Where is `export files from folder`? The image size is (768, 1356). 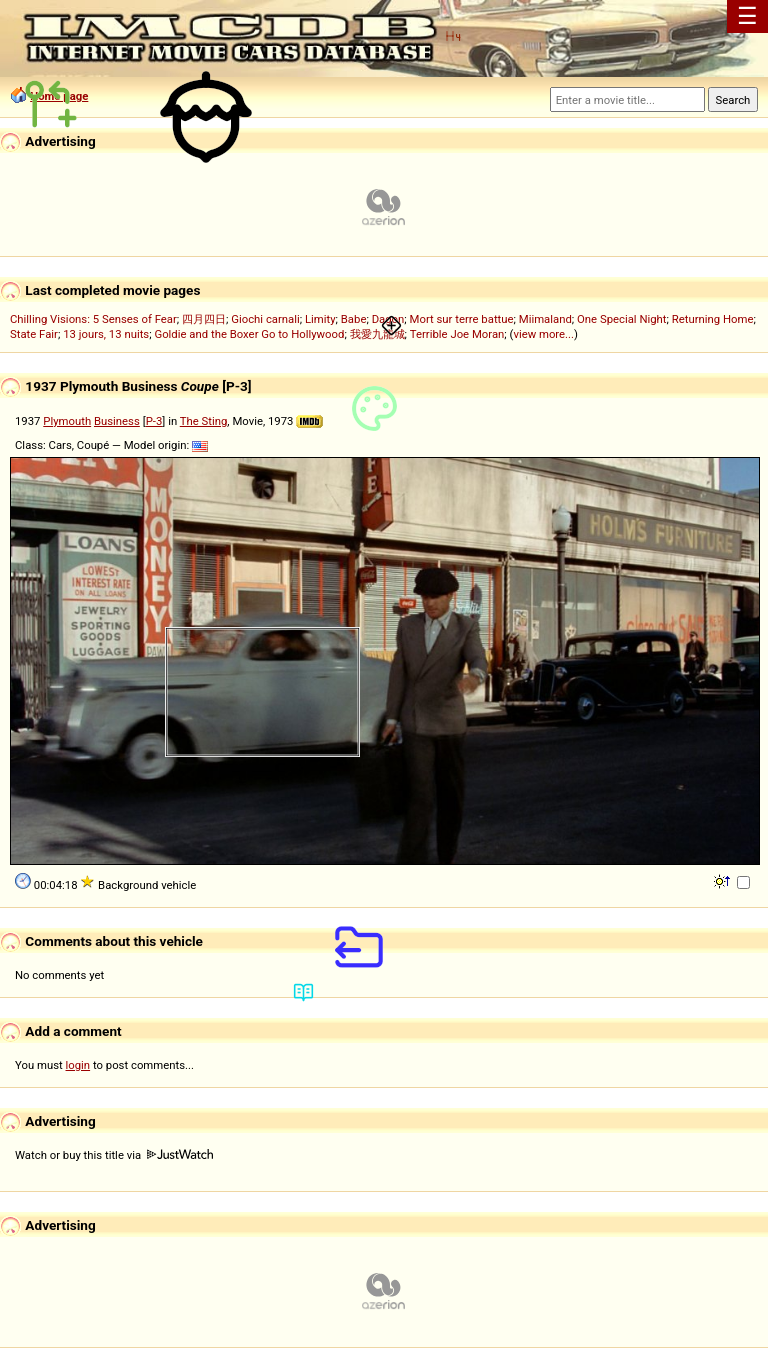
export files from folder is located at coordinates (359, 948).